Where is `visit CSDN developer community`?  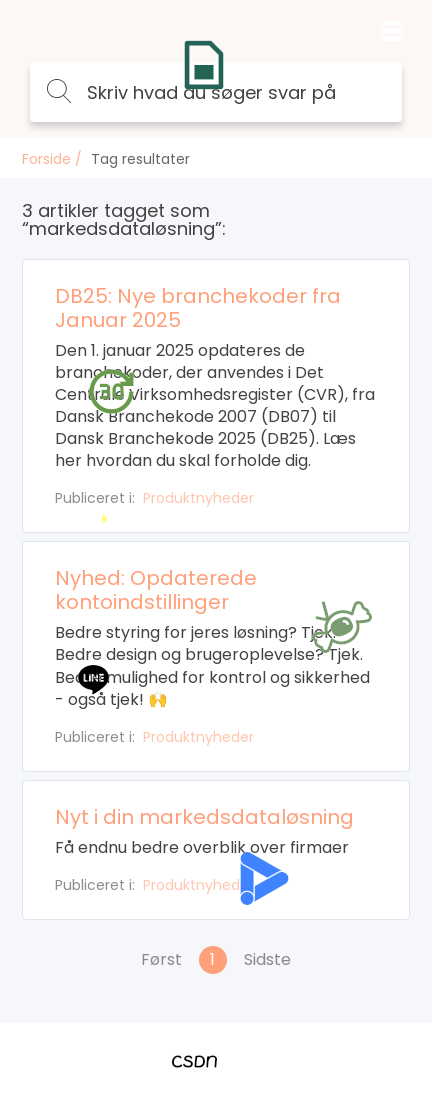
visit CSDN developer community is located at coordinates (194, 1061).